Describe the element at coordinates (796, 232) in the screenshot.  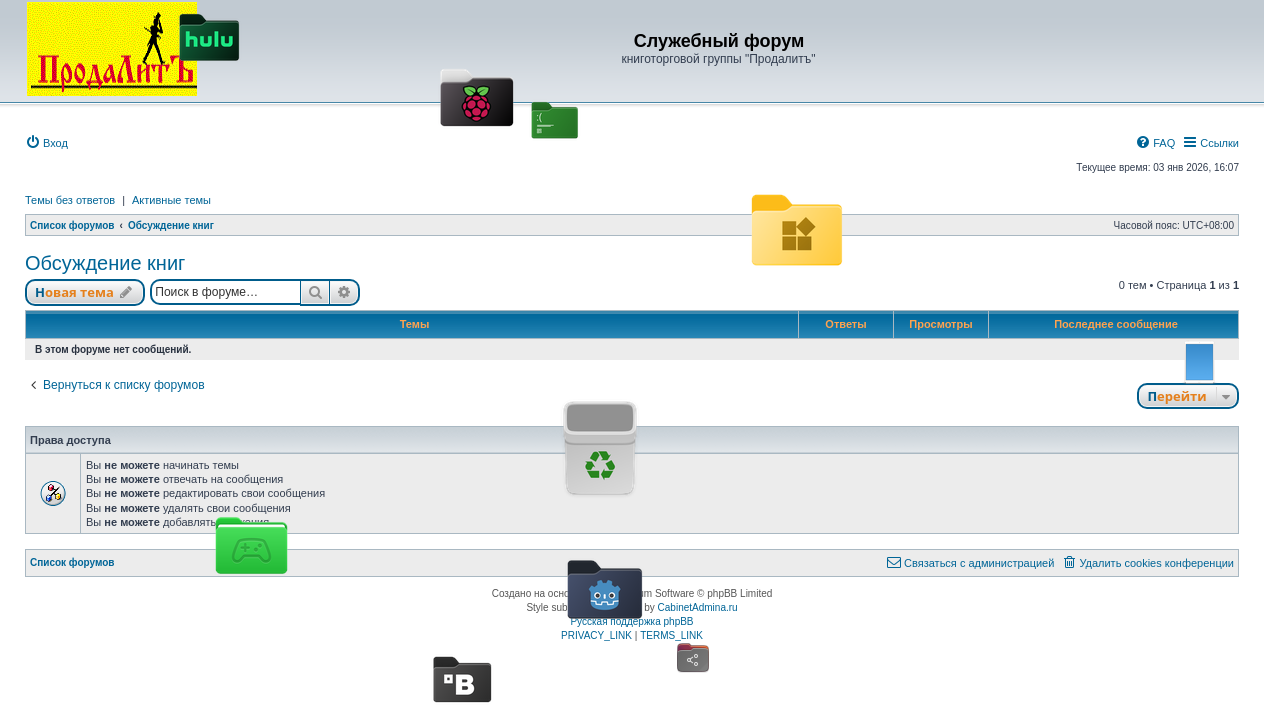
I see `open the apps folder` at that location.